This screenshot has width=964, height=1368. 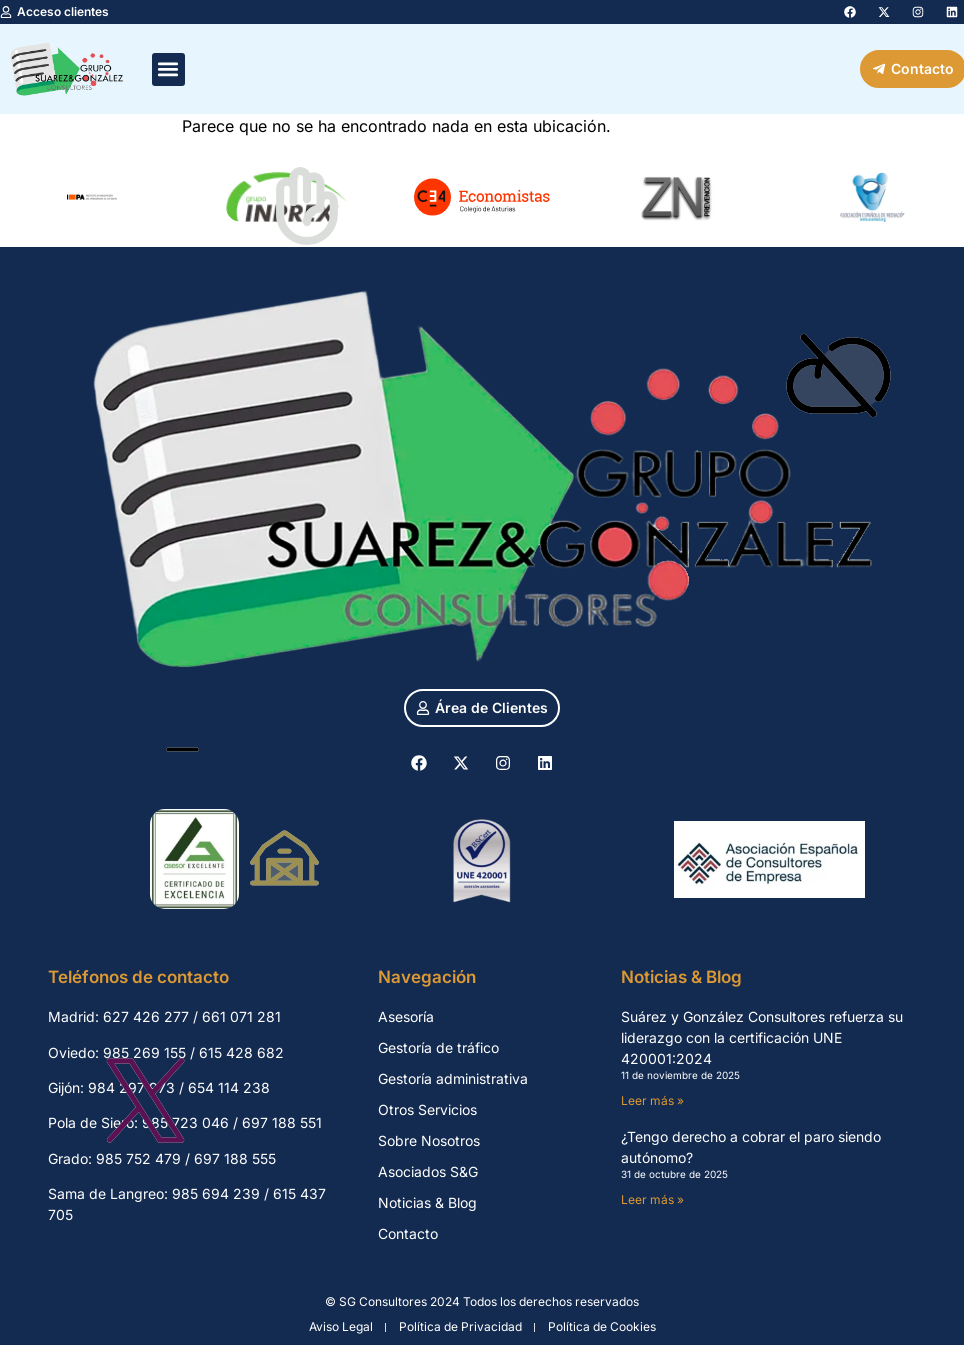 I want to click on access farm or agricultural settings, so click(x=284, y=862).